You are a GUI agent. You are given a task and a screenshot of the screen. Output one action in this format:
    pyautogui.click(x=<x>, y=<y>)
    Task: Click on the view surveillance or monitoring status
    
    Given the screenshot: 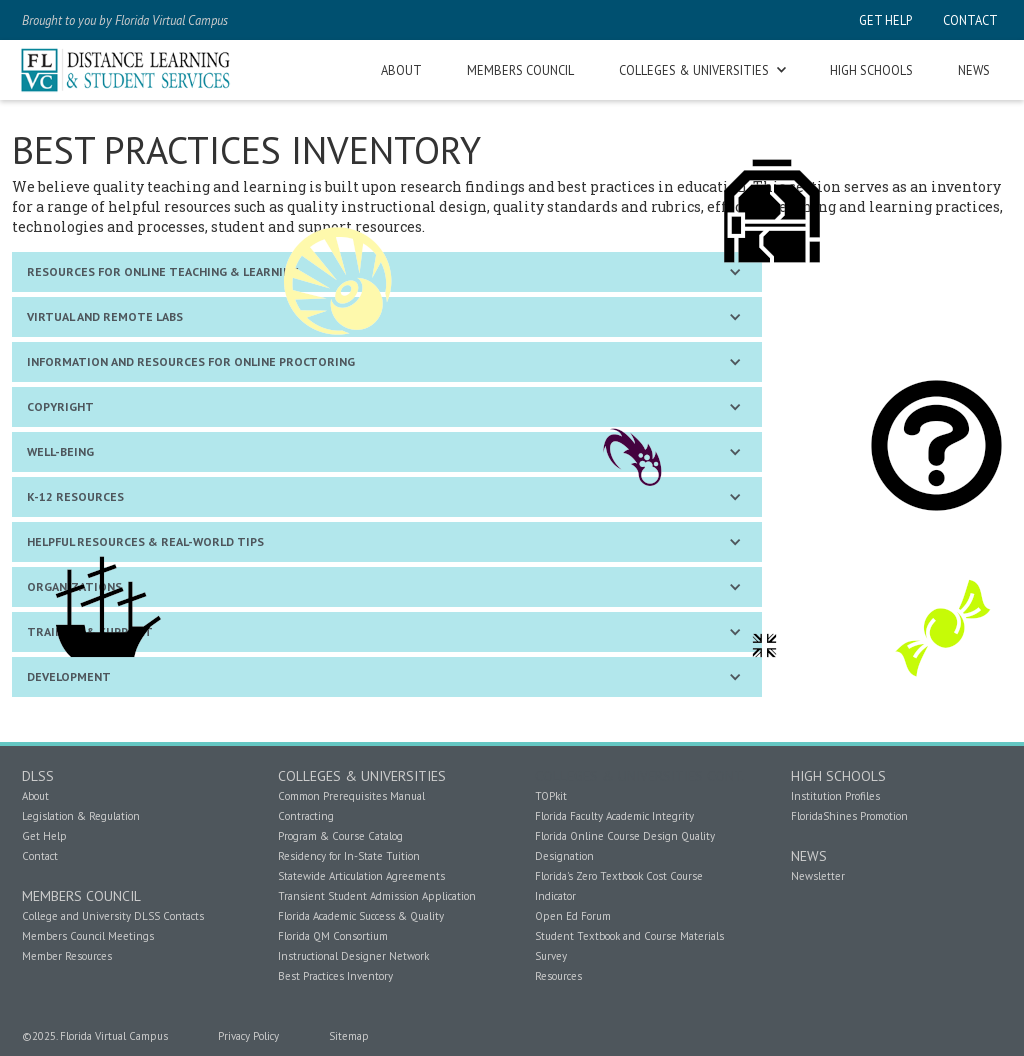 What is the action you would take?
    pyautogui.click(x=338, y=281)
    